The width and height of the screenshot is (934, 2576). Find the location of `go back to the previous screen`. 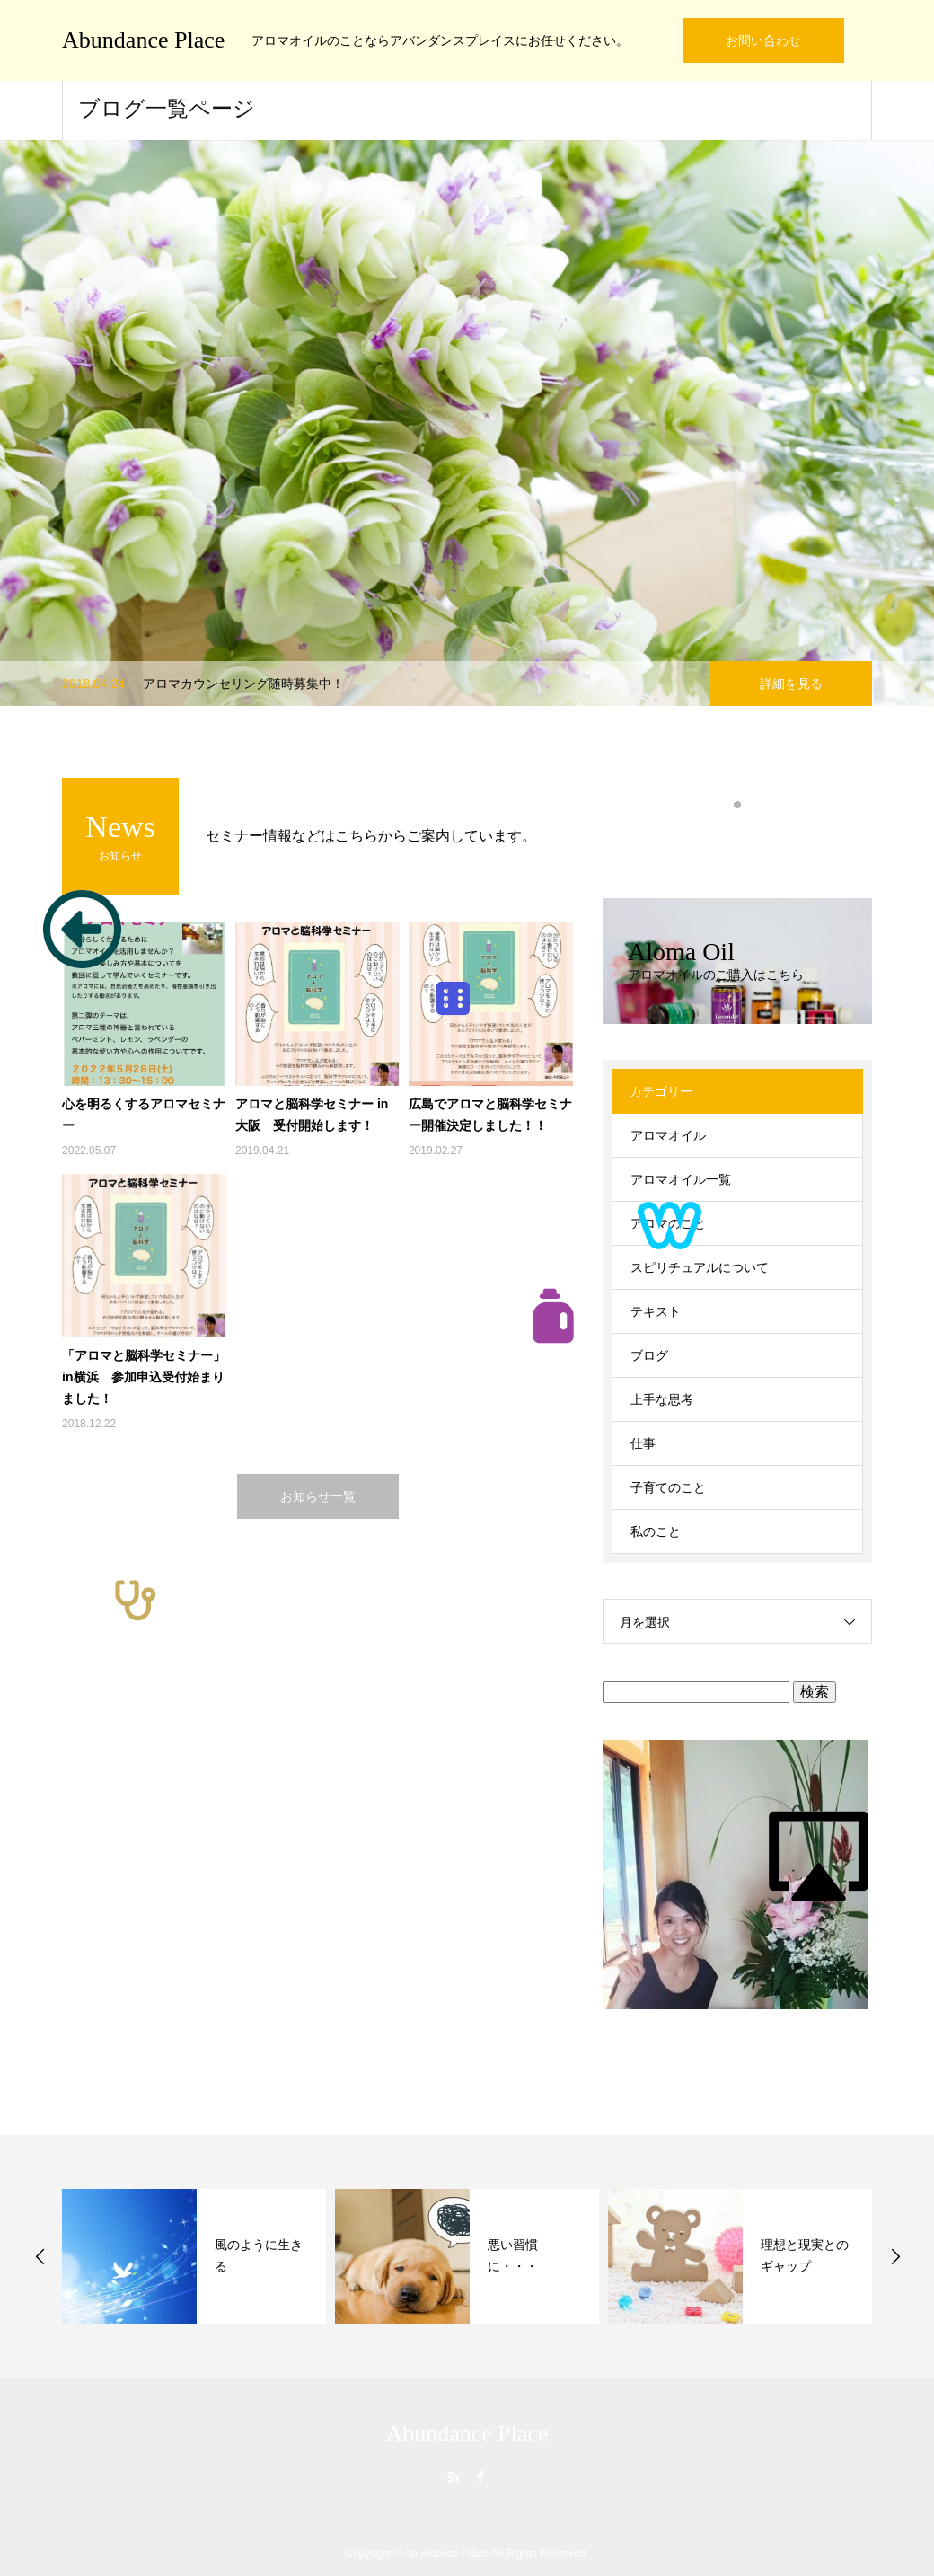

go back to the previous screen is located at coordinates (82, 929).